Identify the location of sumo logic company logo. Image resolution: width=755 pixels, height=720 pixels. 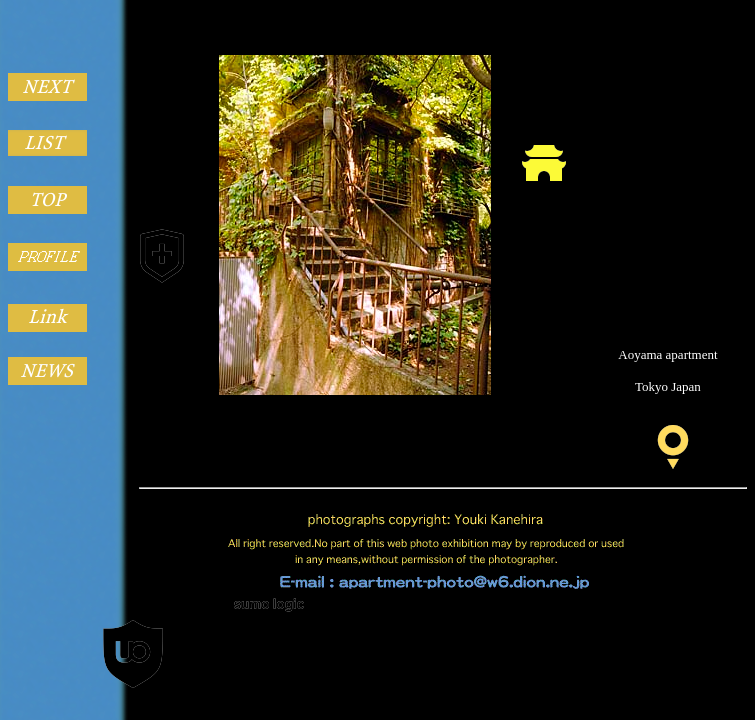
(269, 605).